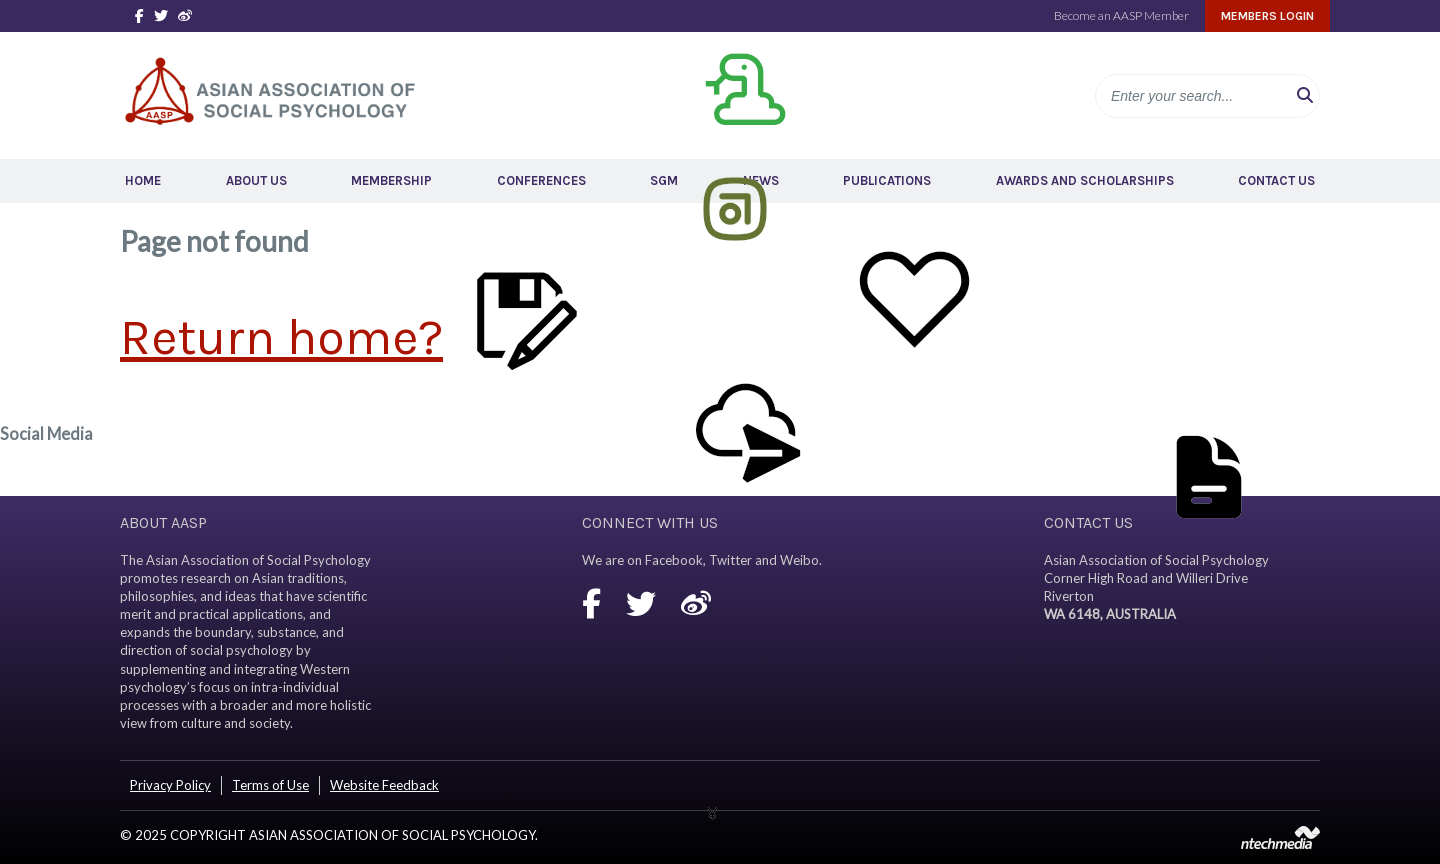 This screenshot has width=1440, height=864. Describe the element at coordinates (747, 92) in the screenshot. I see `python file or python language indicator` at that location.